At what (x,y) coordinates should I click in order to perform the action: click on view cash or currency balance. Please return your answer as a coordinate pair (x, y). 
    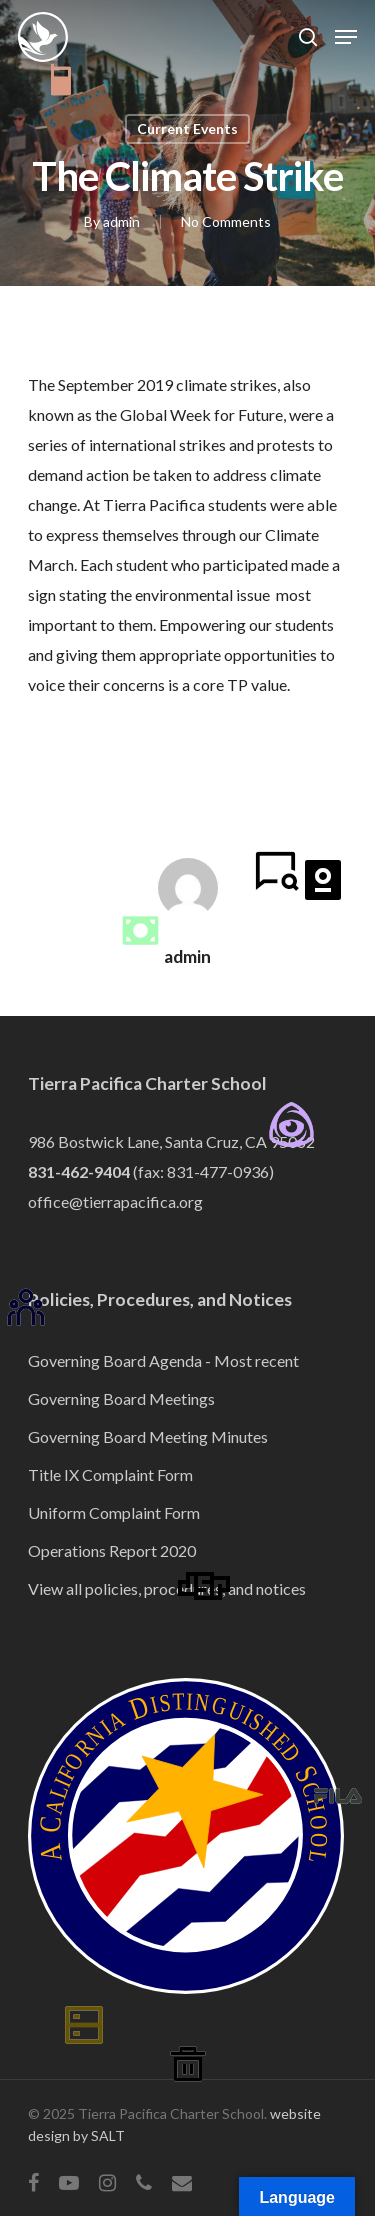
    Looking at the image, I should click on (140, 930).